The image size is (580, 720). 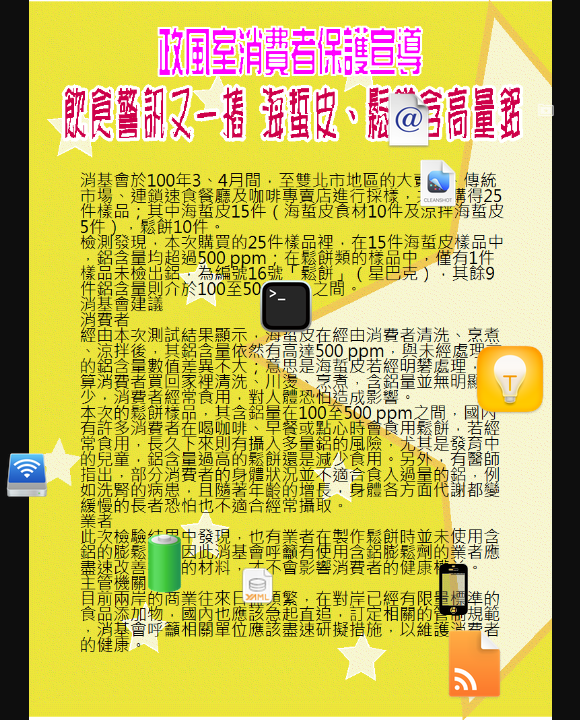 I want to click on a yaml configuration file, so click(x=257, y=585).